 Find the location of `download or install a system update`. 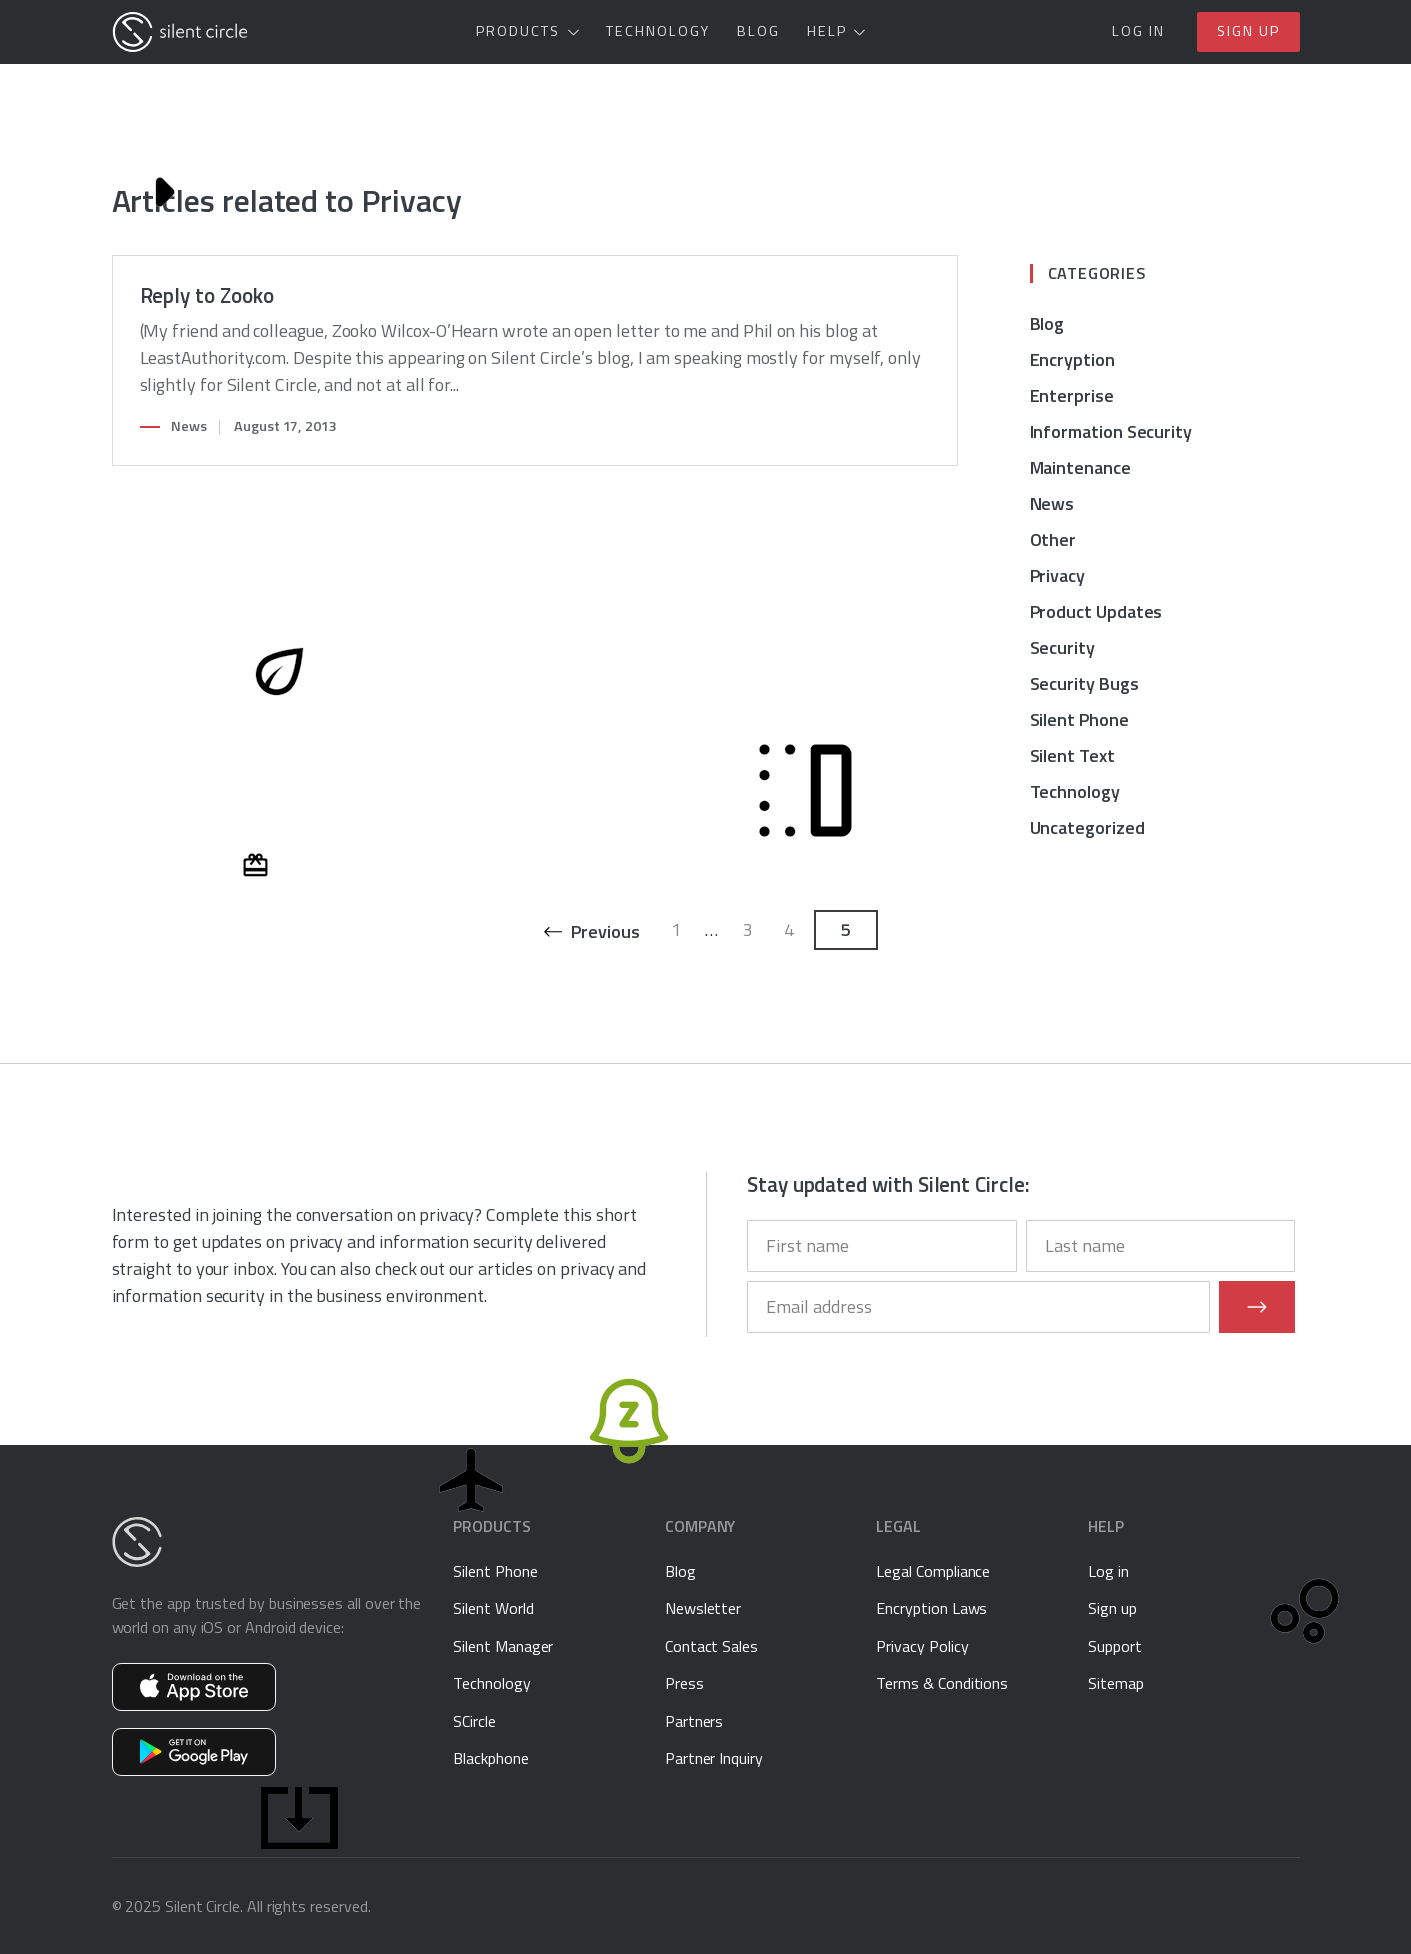

download or install a system update is located at coordinates (299, 1818).